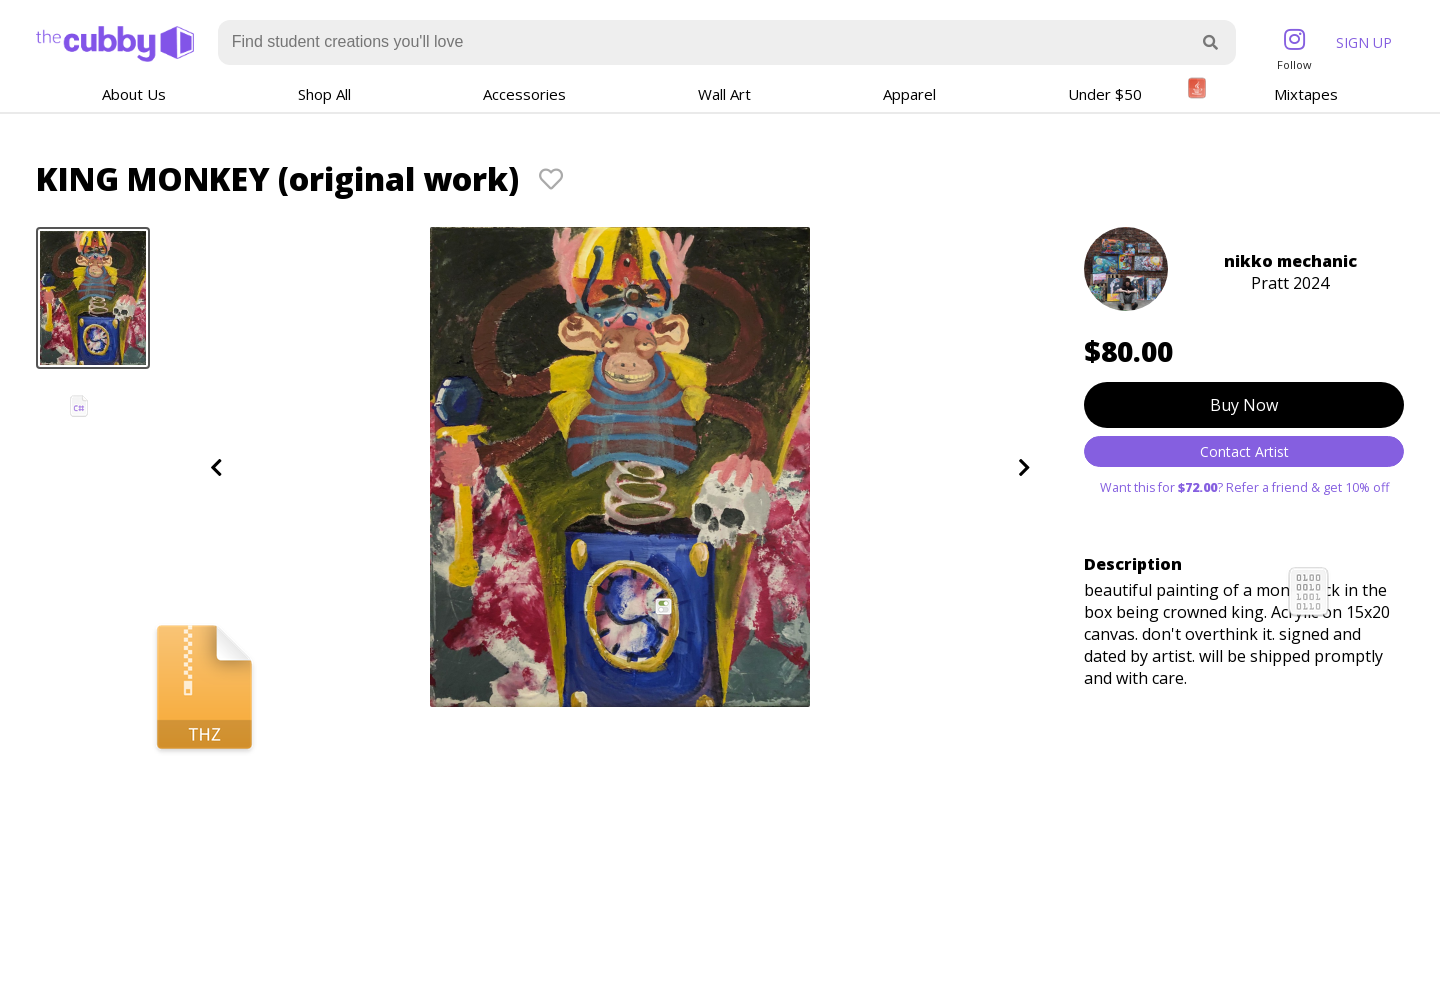 This screenshot has height=992, width=1440. Describe the element at coordinates (663, 606) in the screenshot. I see `open gnome tweaks settings` at that location.